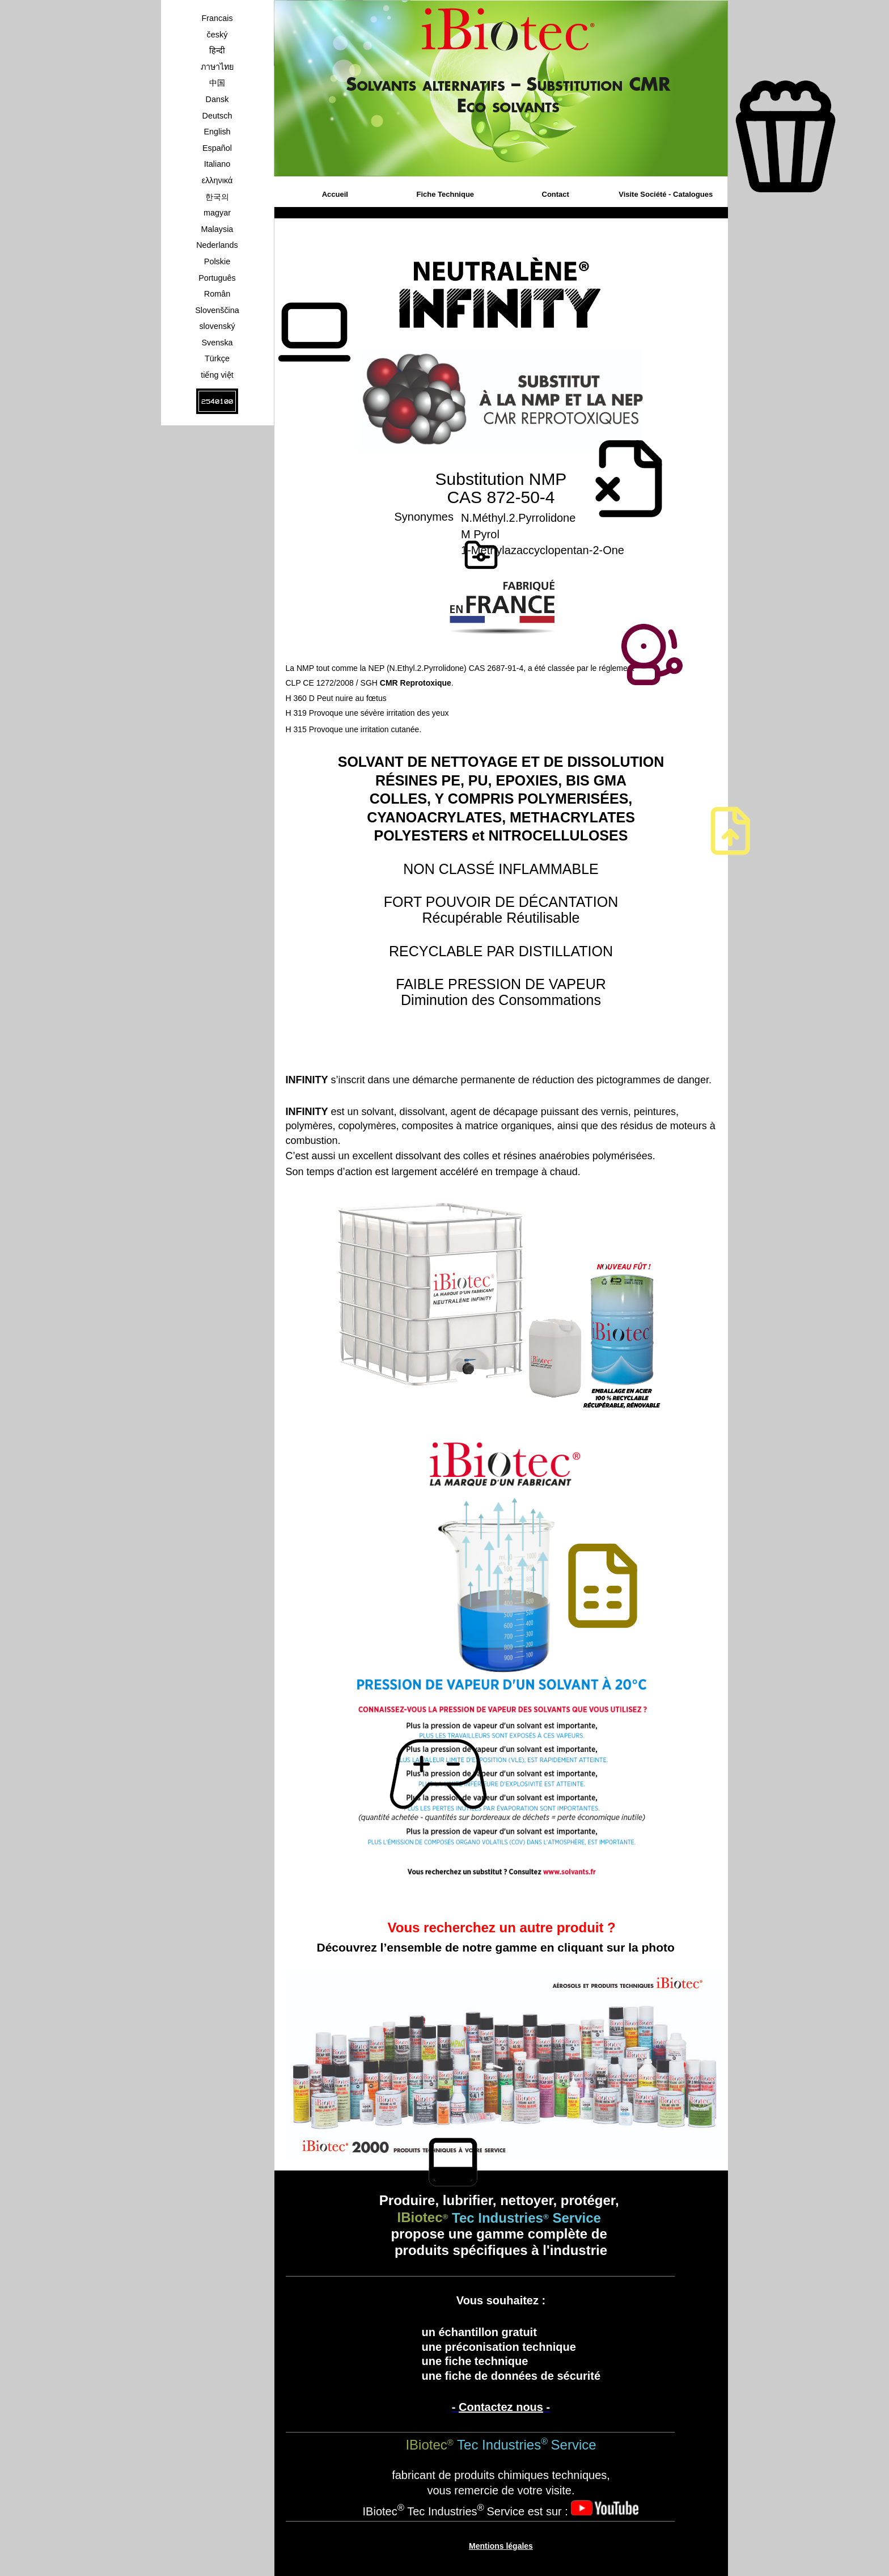 The height and width of the screenshot is (2576, 889). Describe the element at coordinates (603, 1586) in the screenshot. I see `open a spreadsheet file` at that location.